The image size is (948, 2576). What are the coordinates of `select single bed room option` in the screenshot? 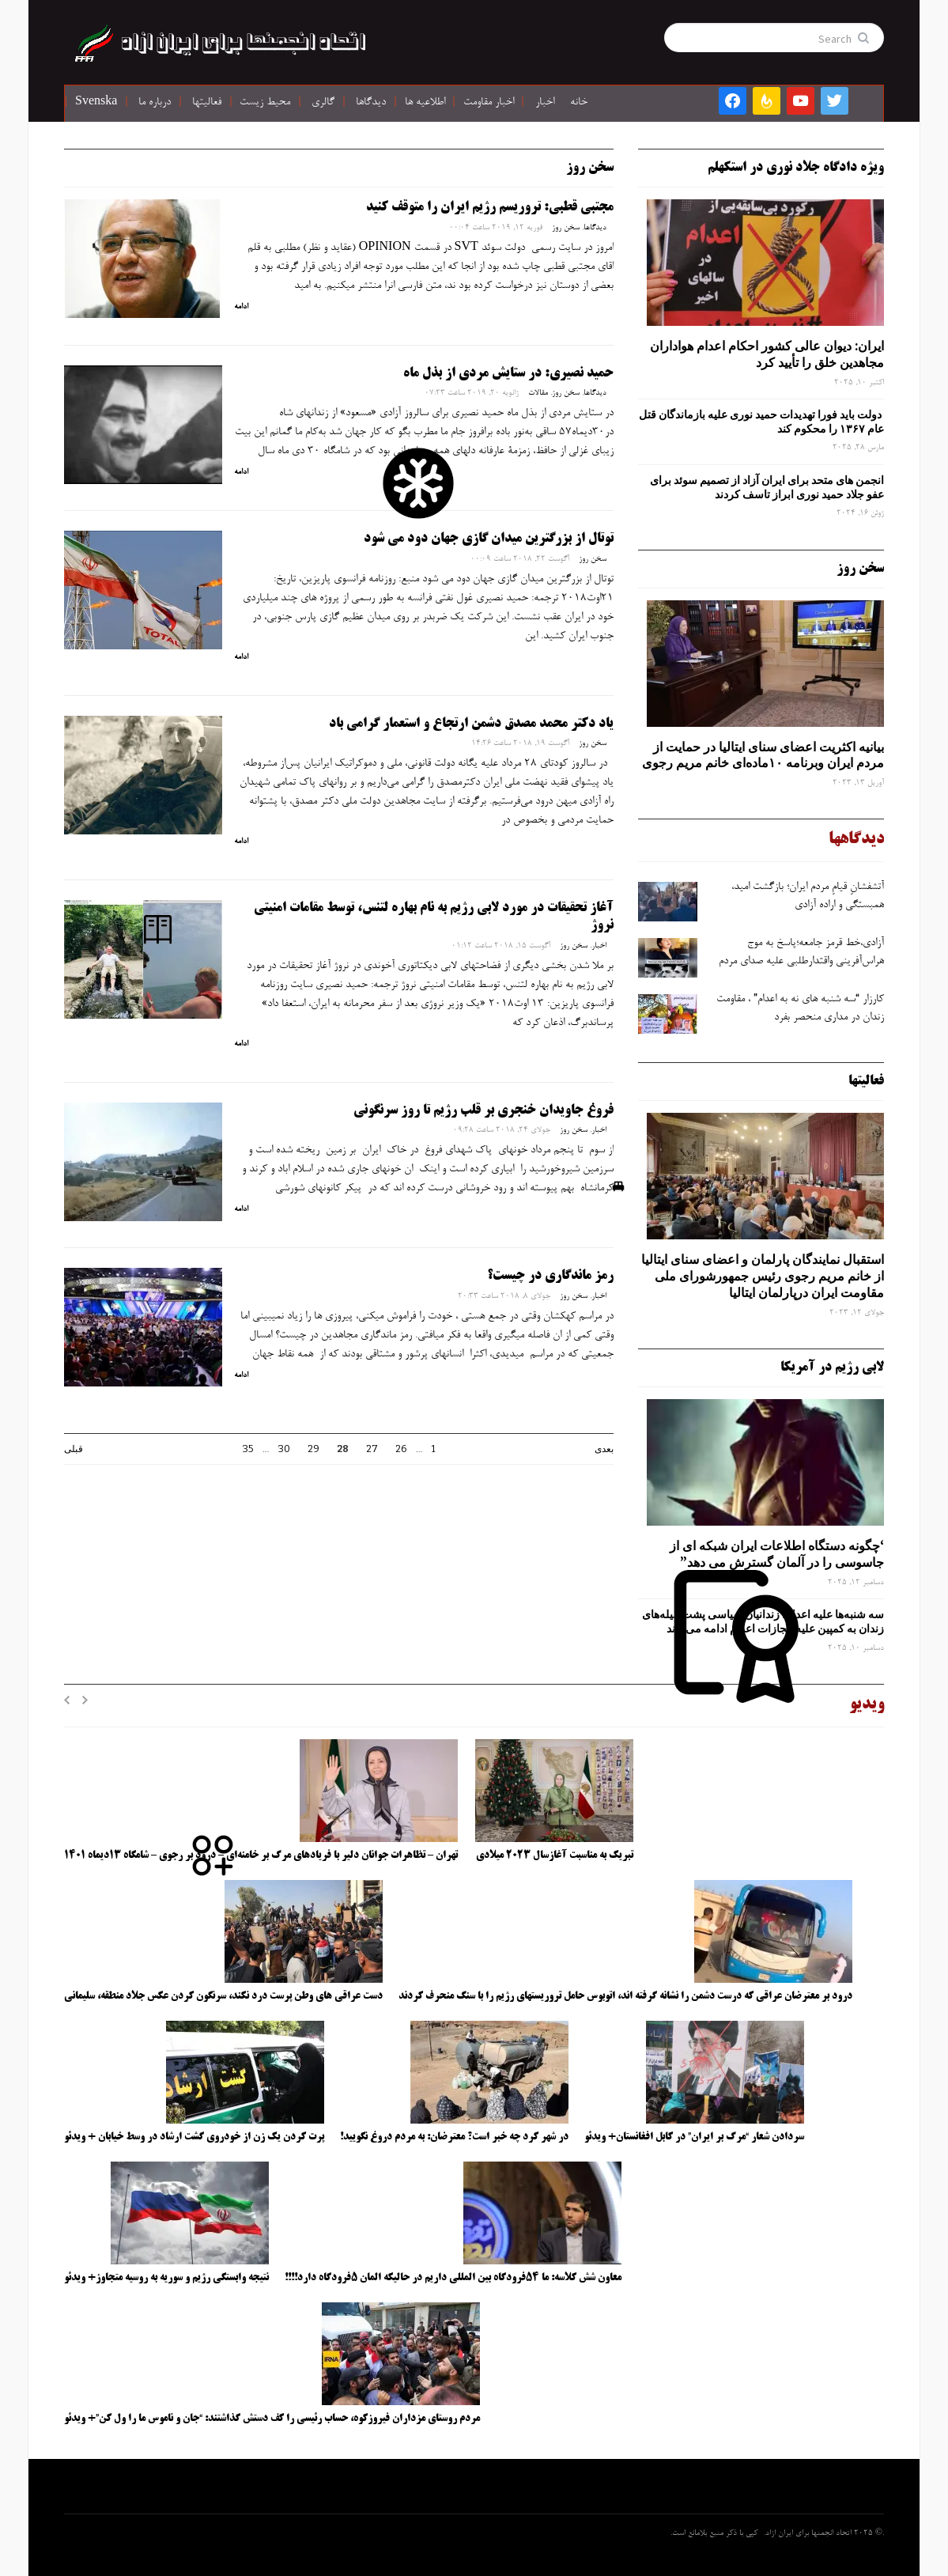 It's located at (618, 1186).